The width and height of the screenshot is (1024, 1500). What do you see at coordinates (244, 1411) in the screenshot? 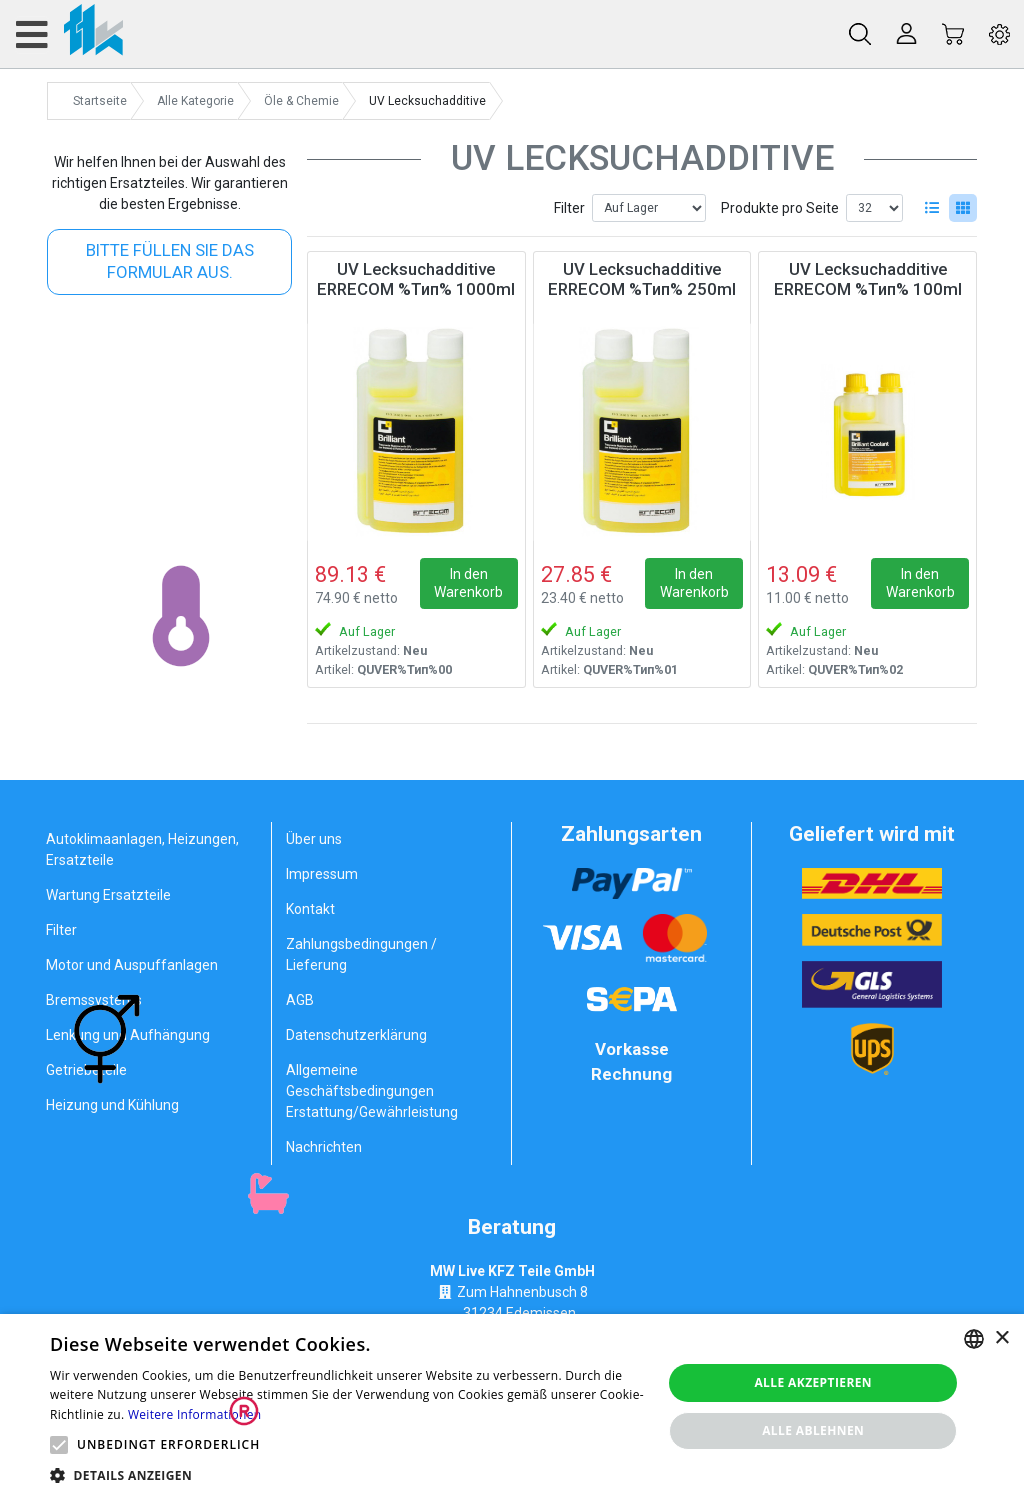
I see `indicates a registered trademark symbol` at bounding box center [244, 1411].